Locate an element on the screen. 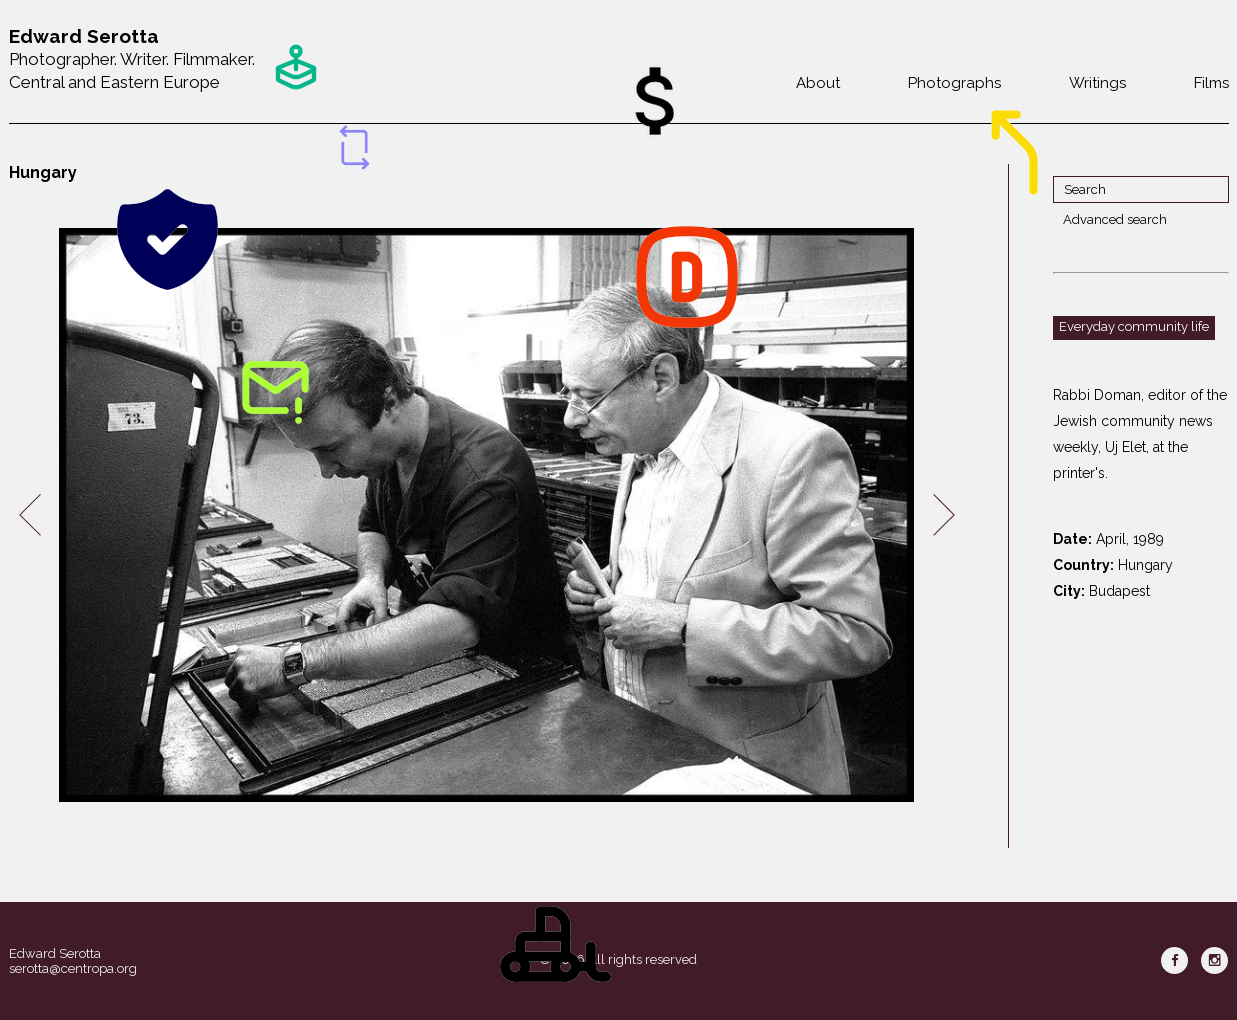 Image resolution: width=1237 pixels, height=1020 pixels. bear left at the next turn is located at coordinates (1012, 152).